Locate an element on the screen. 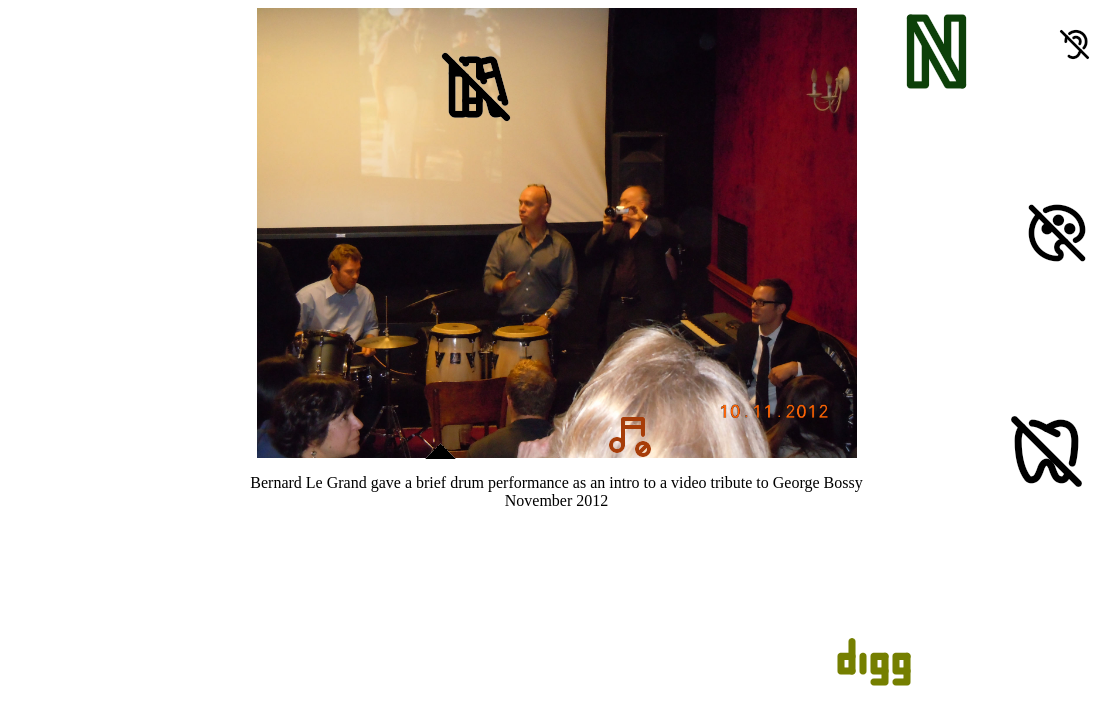  library or reading feature unavailable is located at coordinates (476, 87).